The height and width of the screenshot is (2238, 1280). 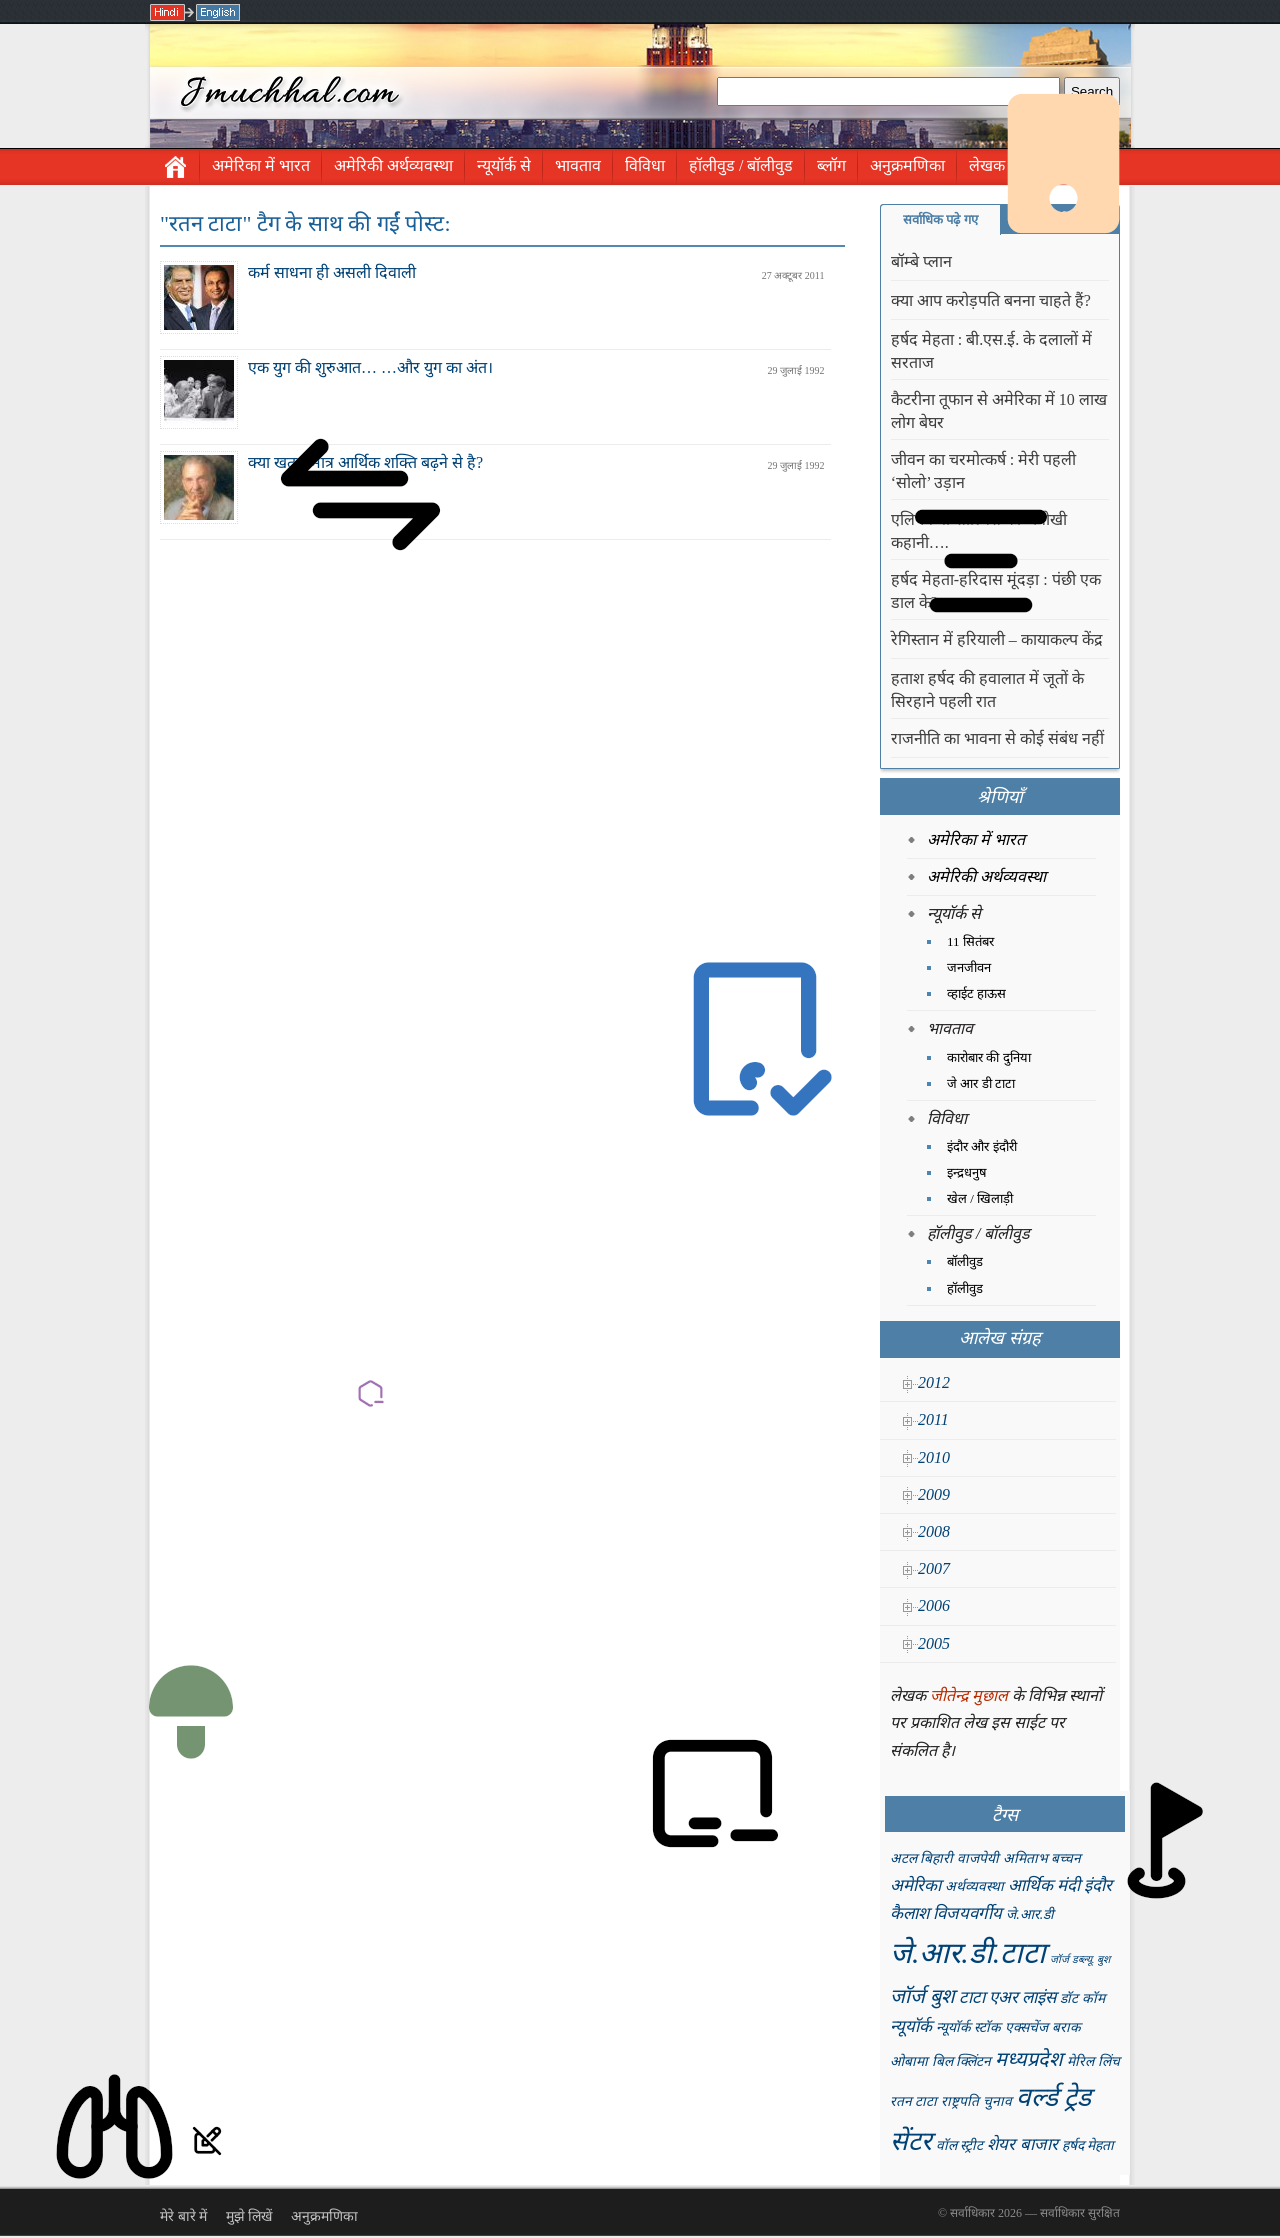 I want to click on access tablet device settings, so click(x=1063, y=163).